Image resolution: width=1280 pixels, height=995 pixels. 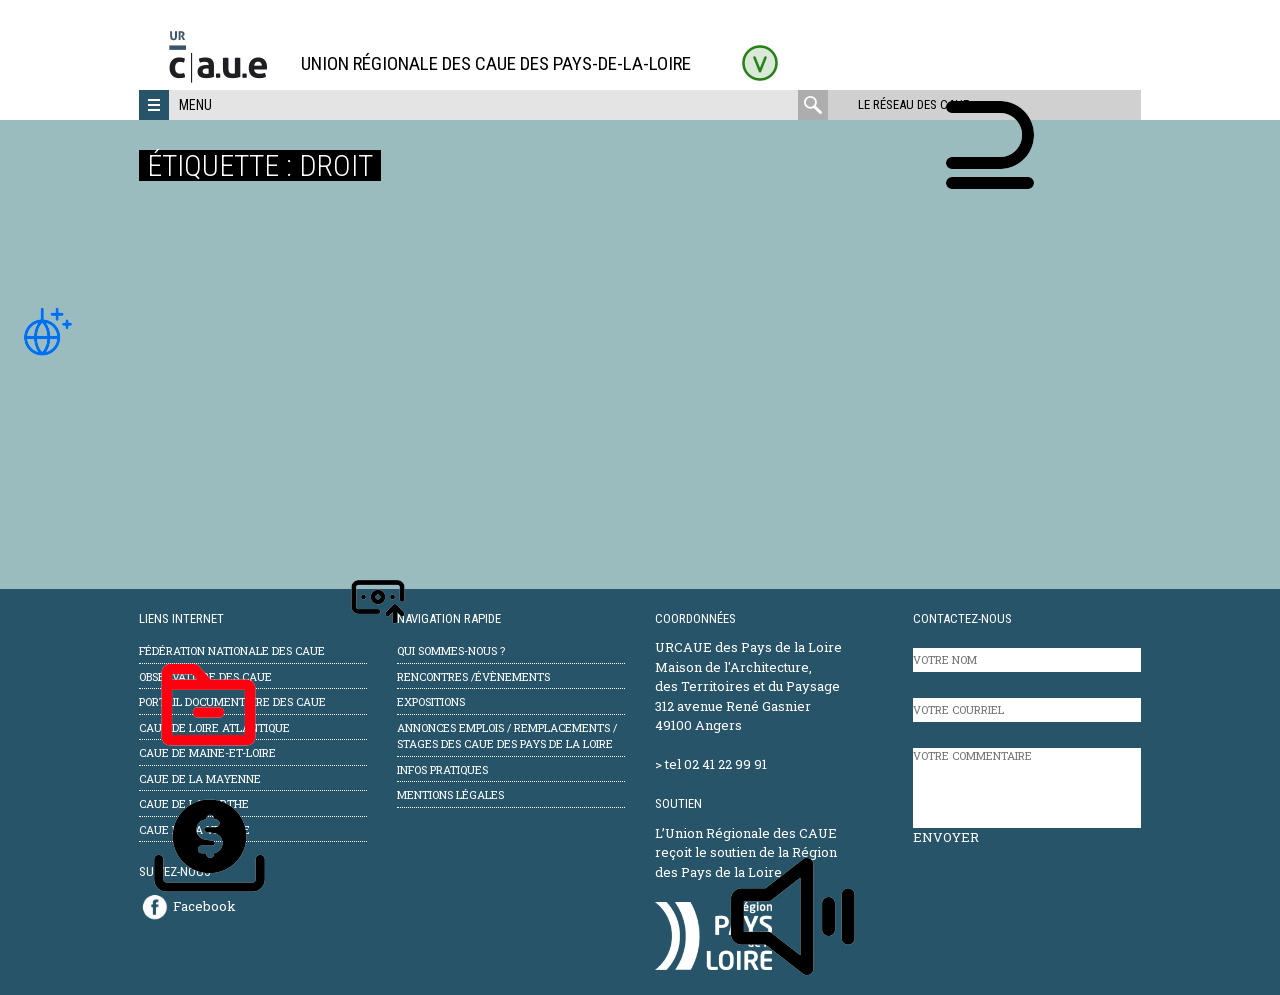 I want to click on remove a folder from your files, so click(x=208, y=705).